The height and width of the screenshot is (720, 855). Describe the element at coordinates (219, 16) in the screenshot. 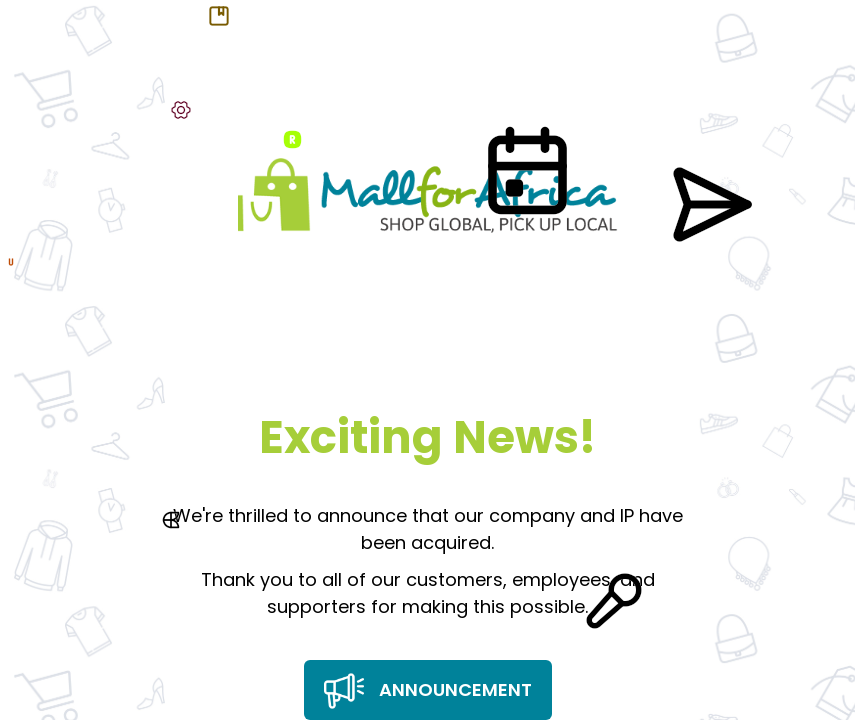

I see `view photo album` at that location.